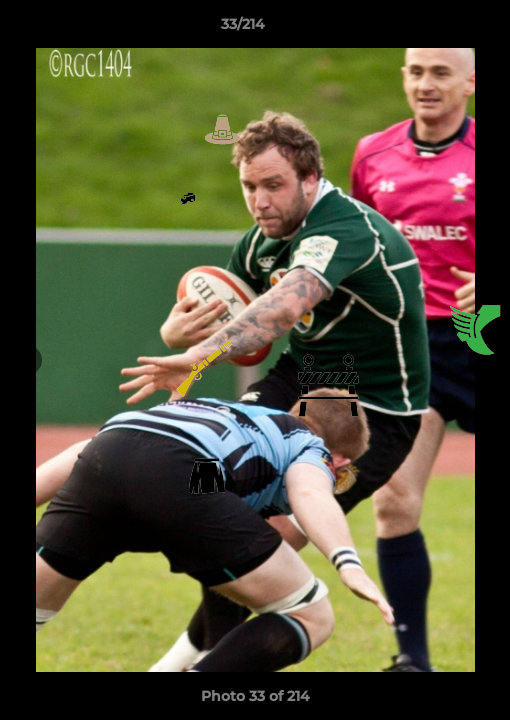 This screenshot has width=510, height=720. What do you see at coordinates (188, 199) in the screenshot?
I see `cheese or dairy food item in a game inventory` at bounding box center [188, 199].